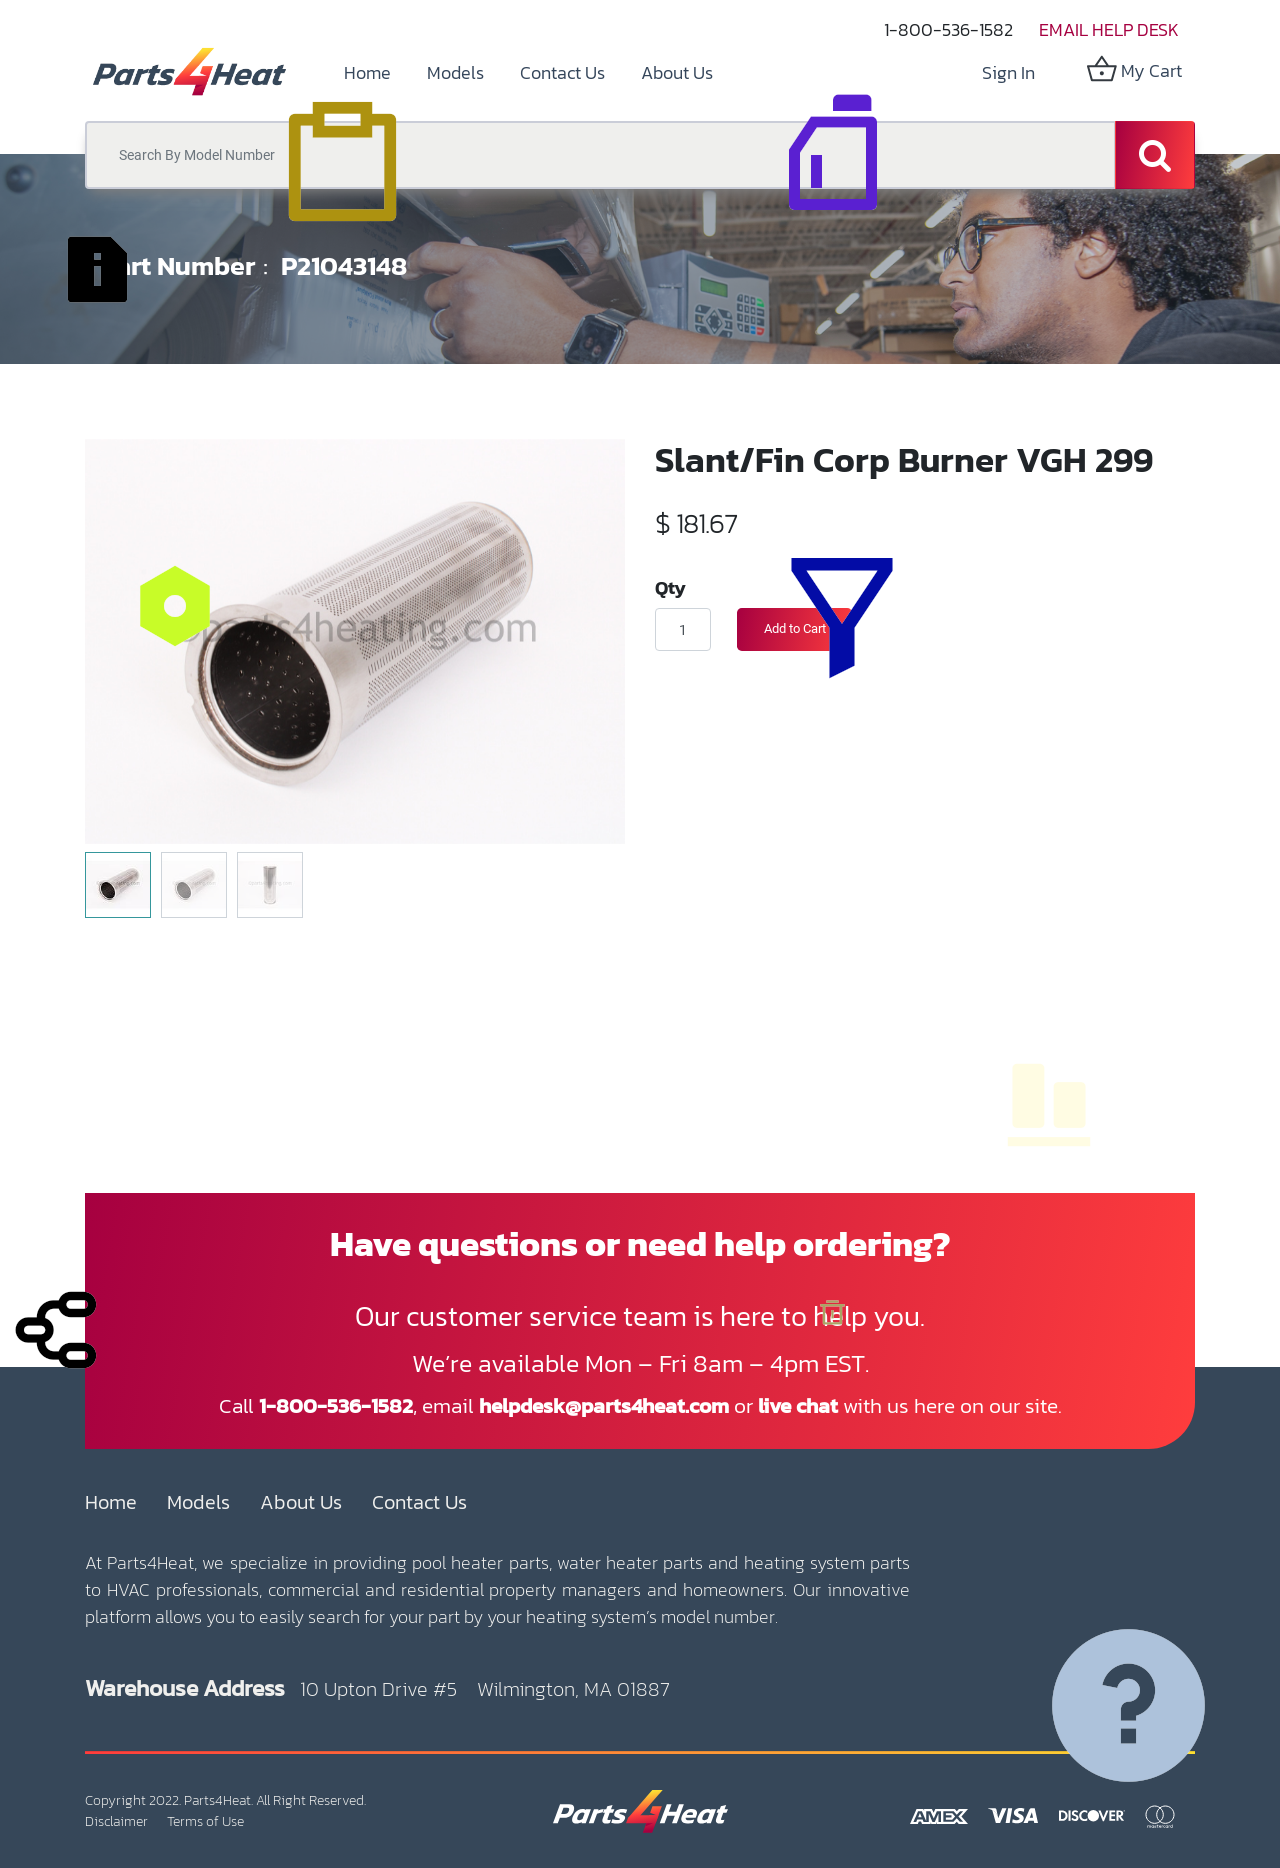 This screenshot has height=1868, width=1280. I want to click on view file details or properties, so click(97, 269).